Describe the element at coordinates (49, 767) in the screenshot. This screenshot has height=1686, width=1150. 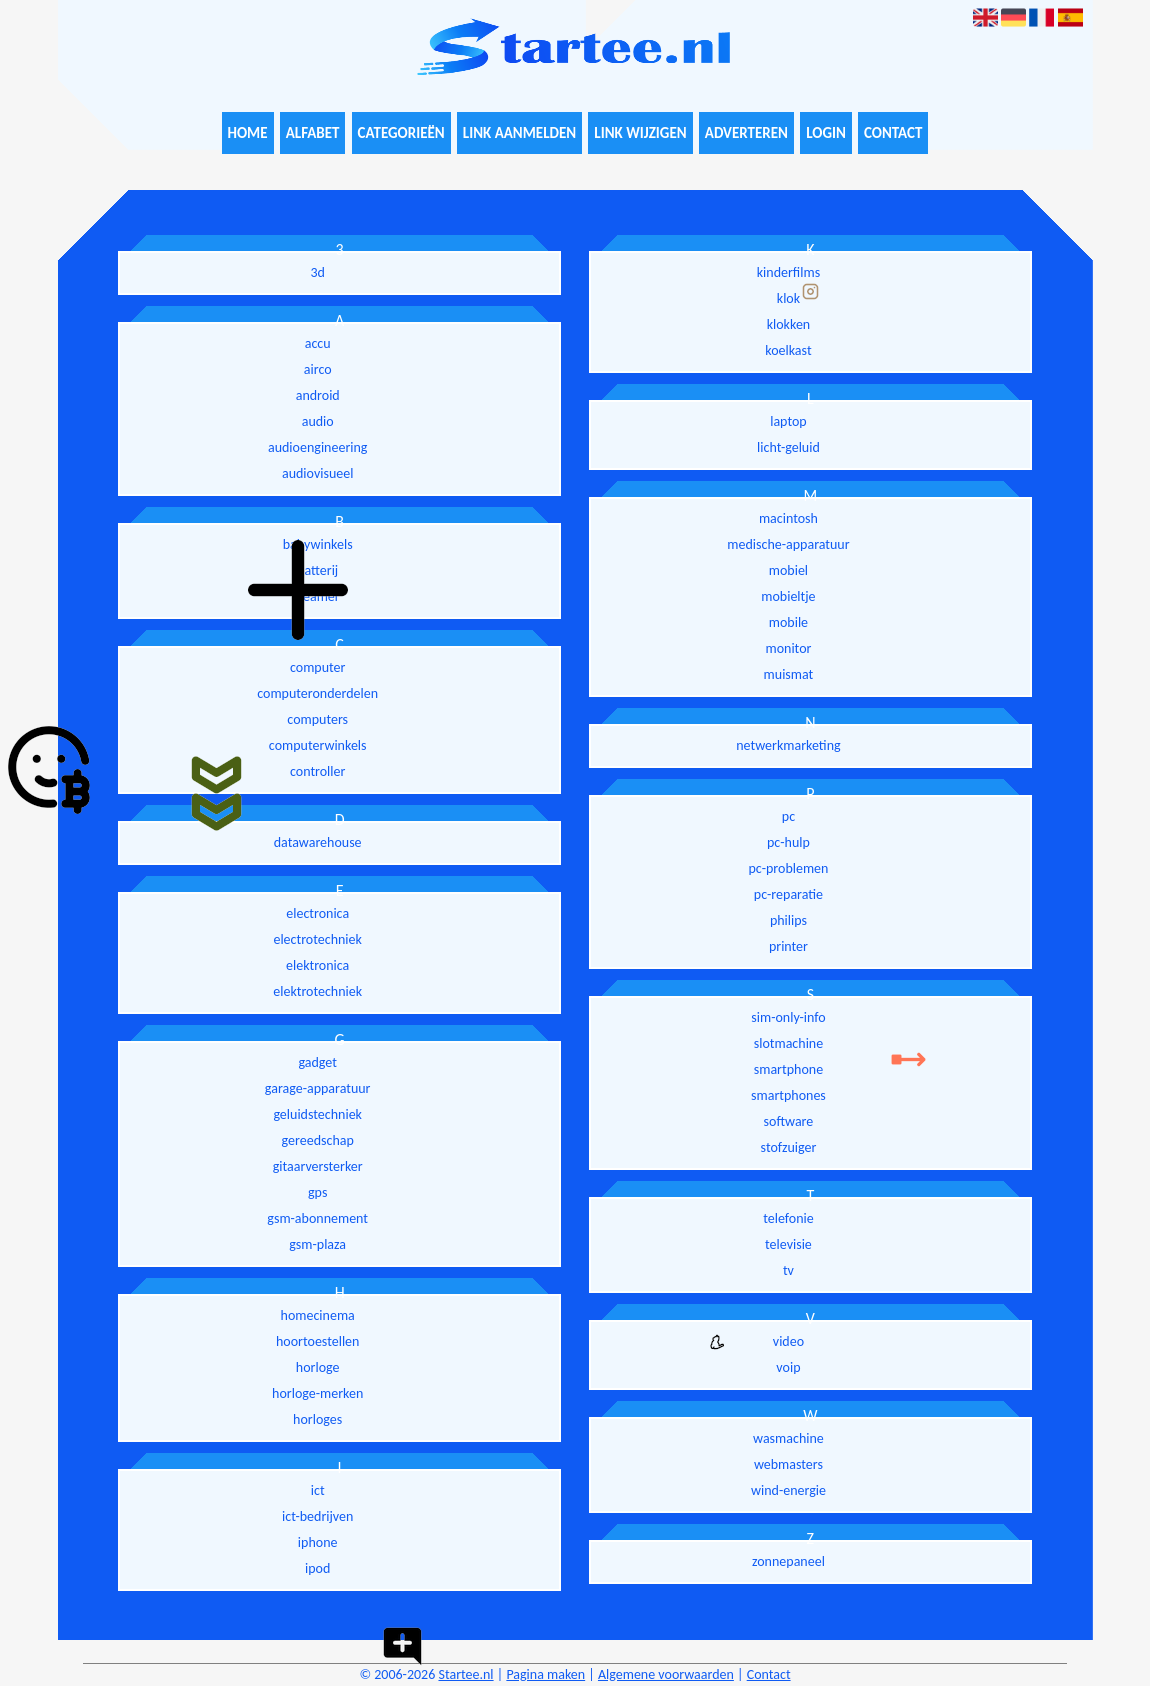
I see `view bitcoin wallet mood or status` at that location.